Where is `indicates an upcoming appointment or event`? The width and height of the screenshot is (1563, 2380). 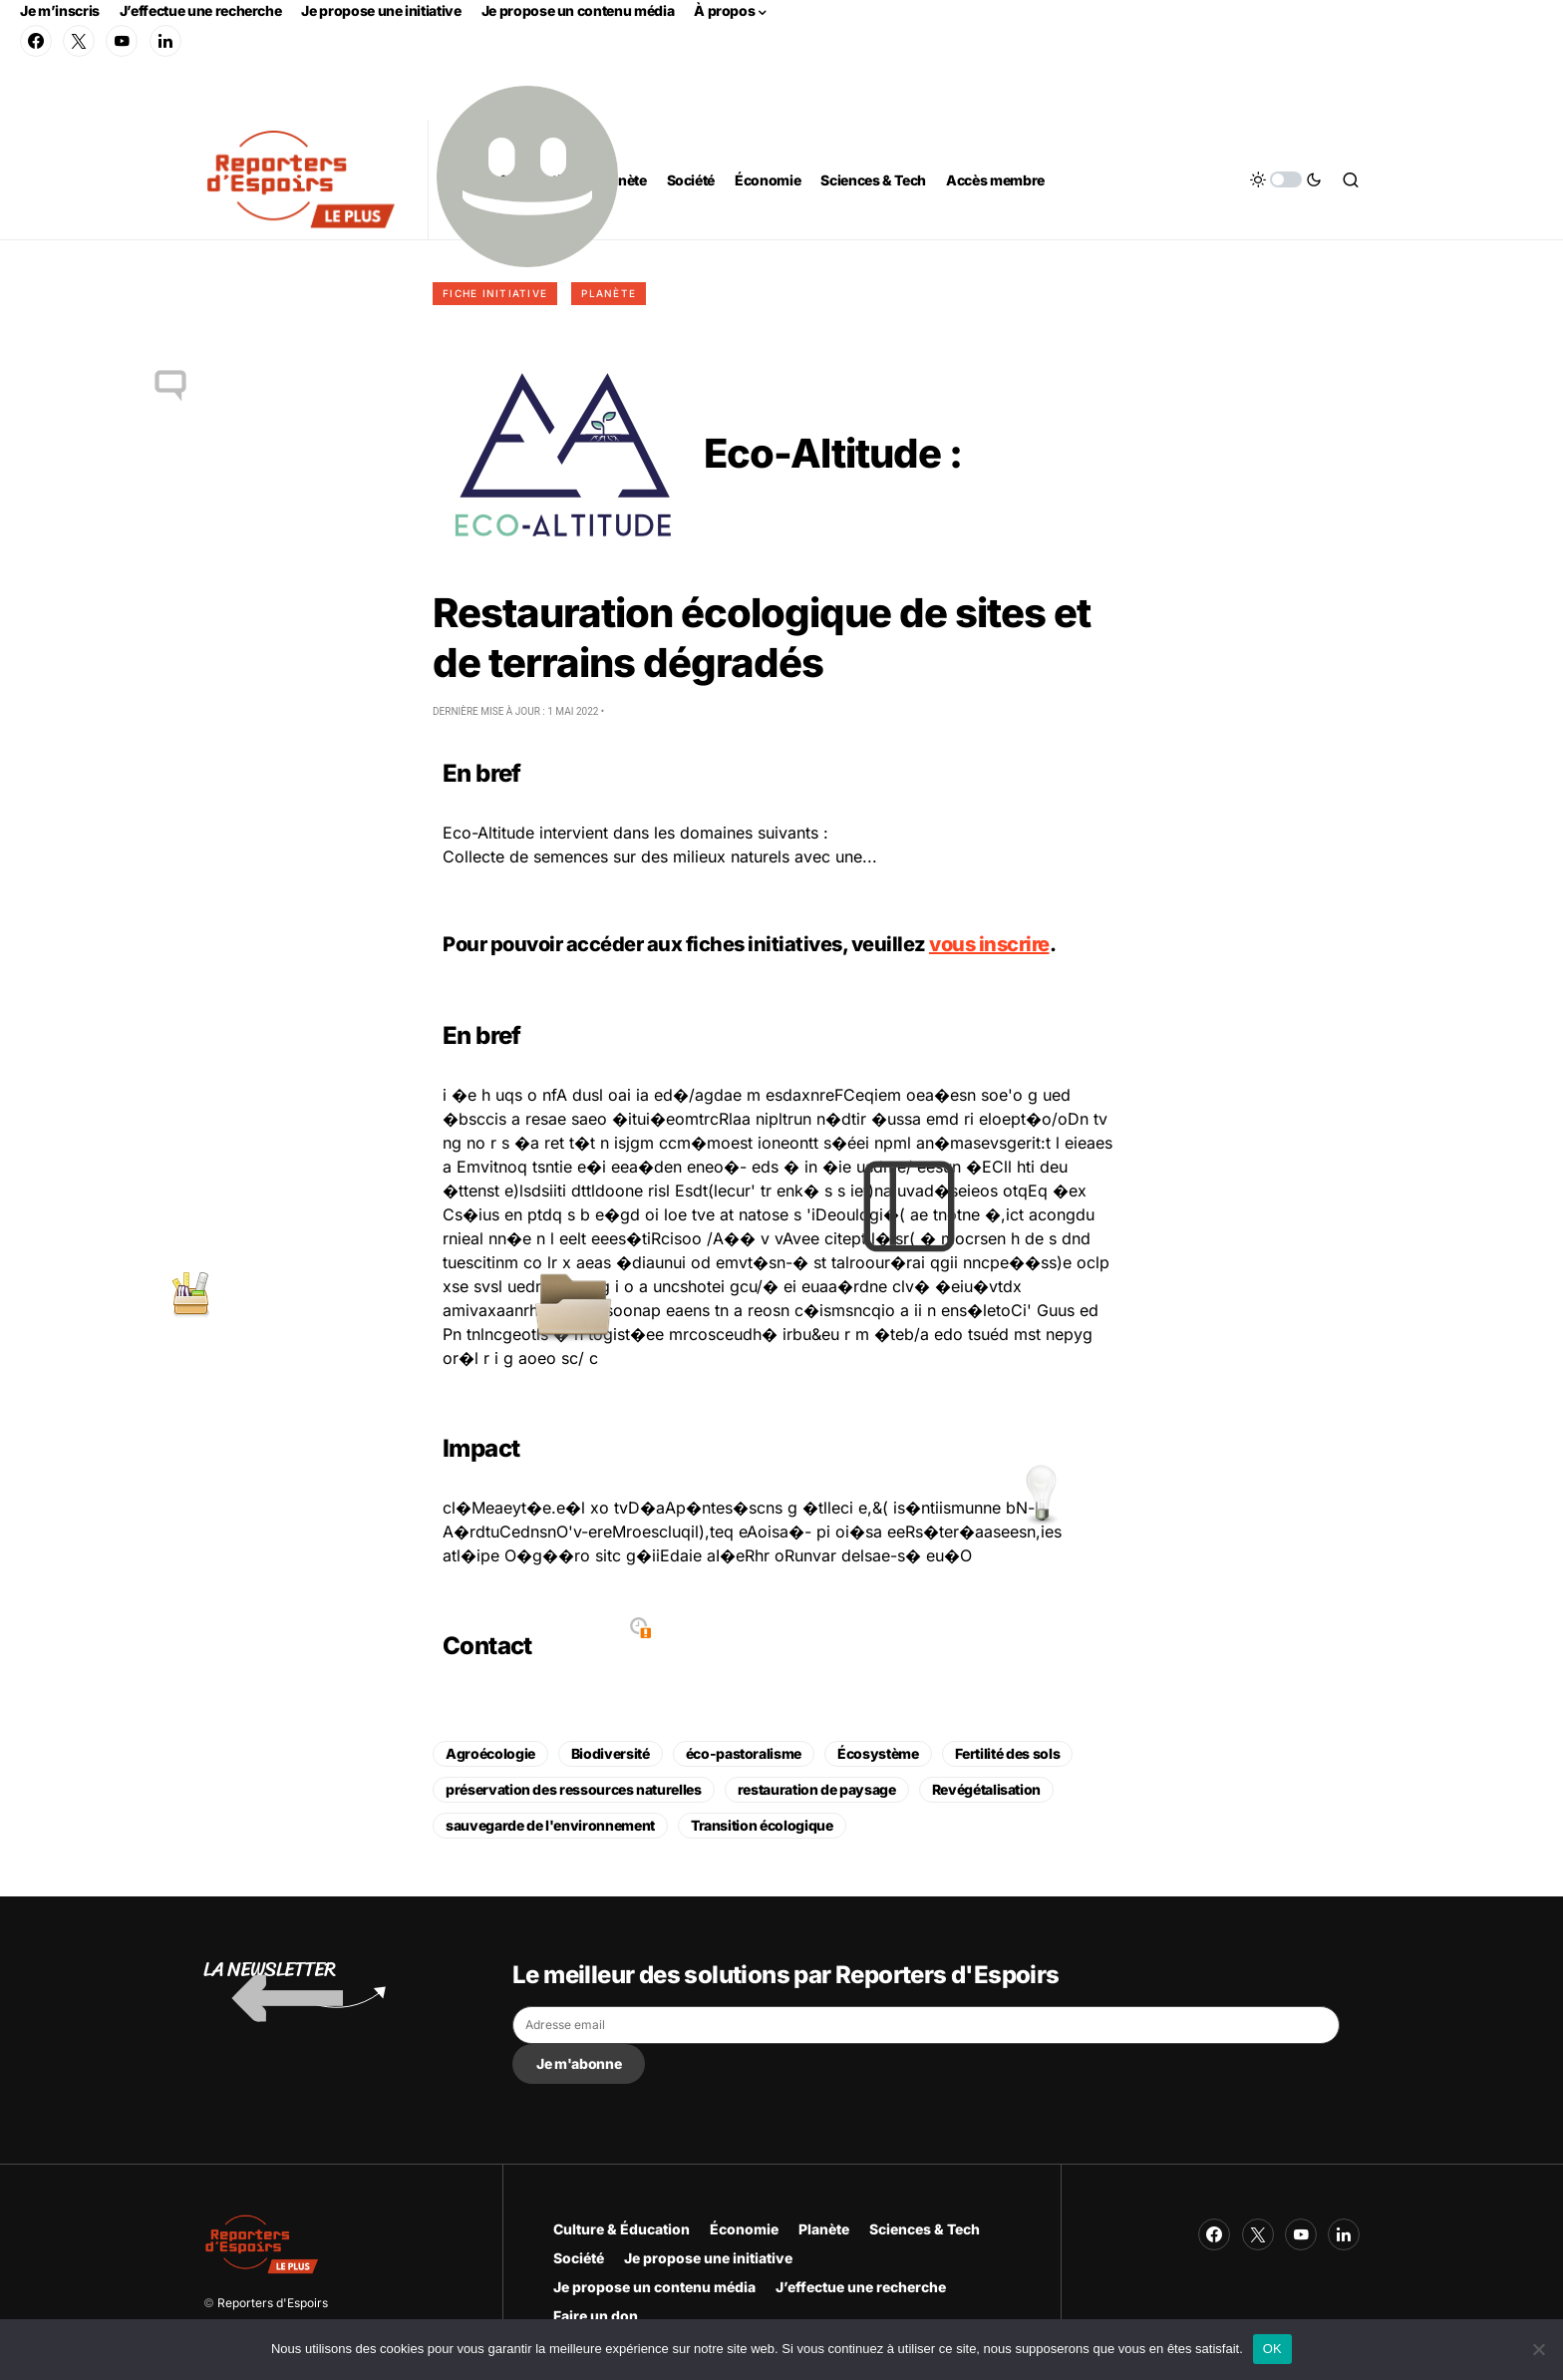 indicates an upcoming appointment or event is located at coordinates (640, 1627).